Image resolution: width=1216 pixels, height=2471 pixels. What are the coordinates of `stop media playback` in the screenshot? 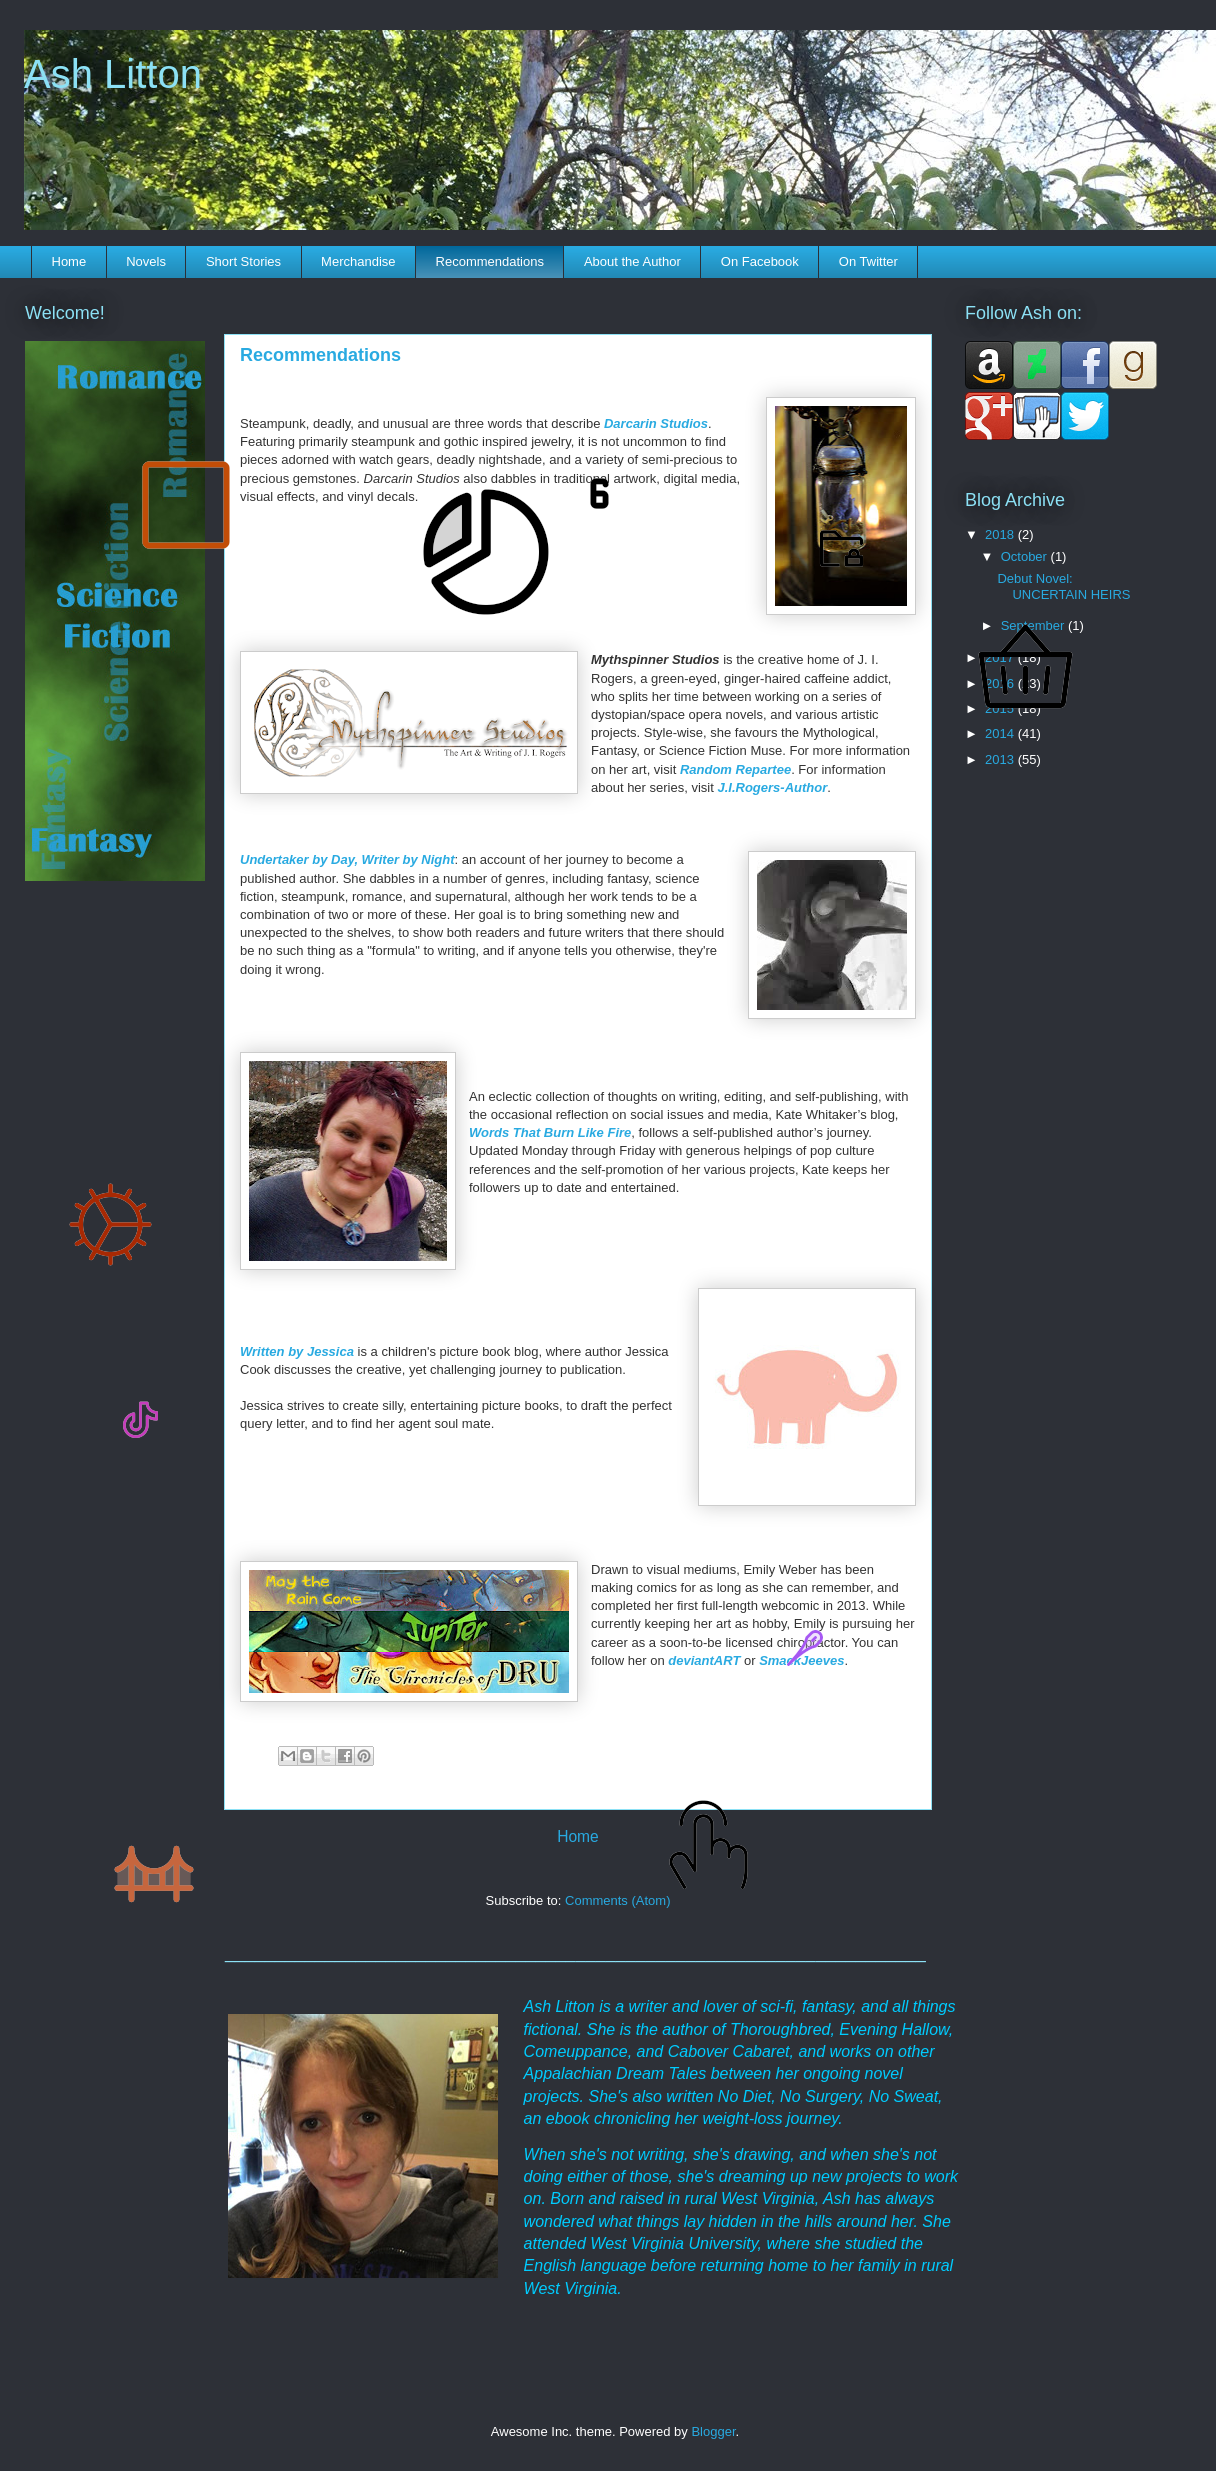 It's located at (186, 505).